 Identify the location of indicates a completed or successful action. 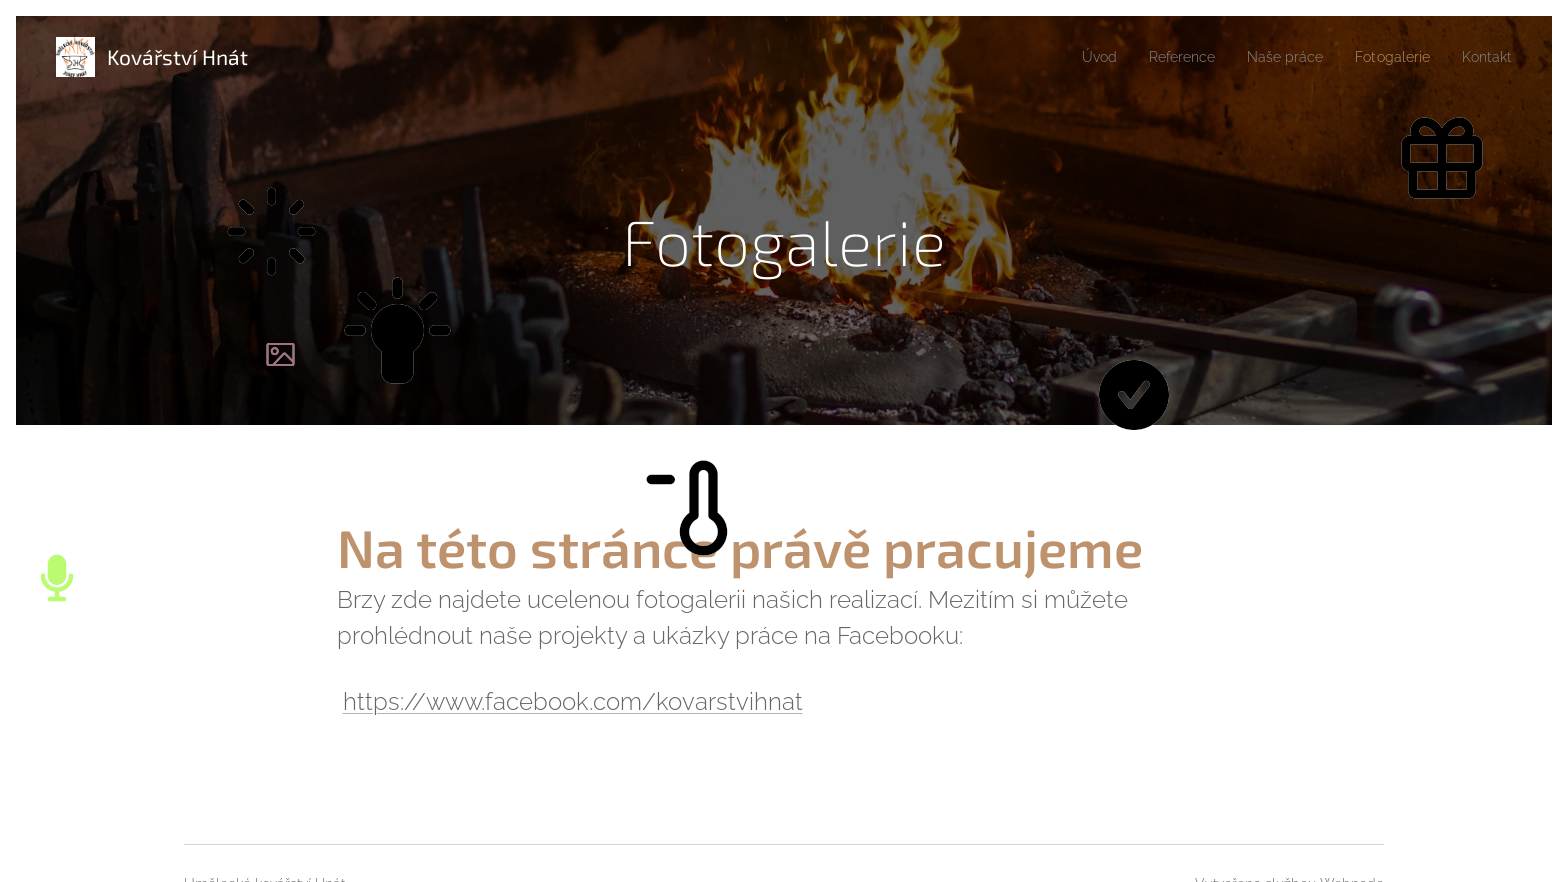
(1134, 395).